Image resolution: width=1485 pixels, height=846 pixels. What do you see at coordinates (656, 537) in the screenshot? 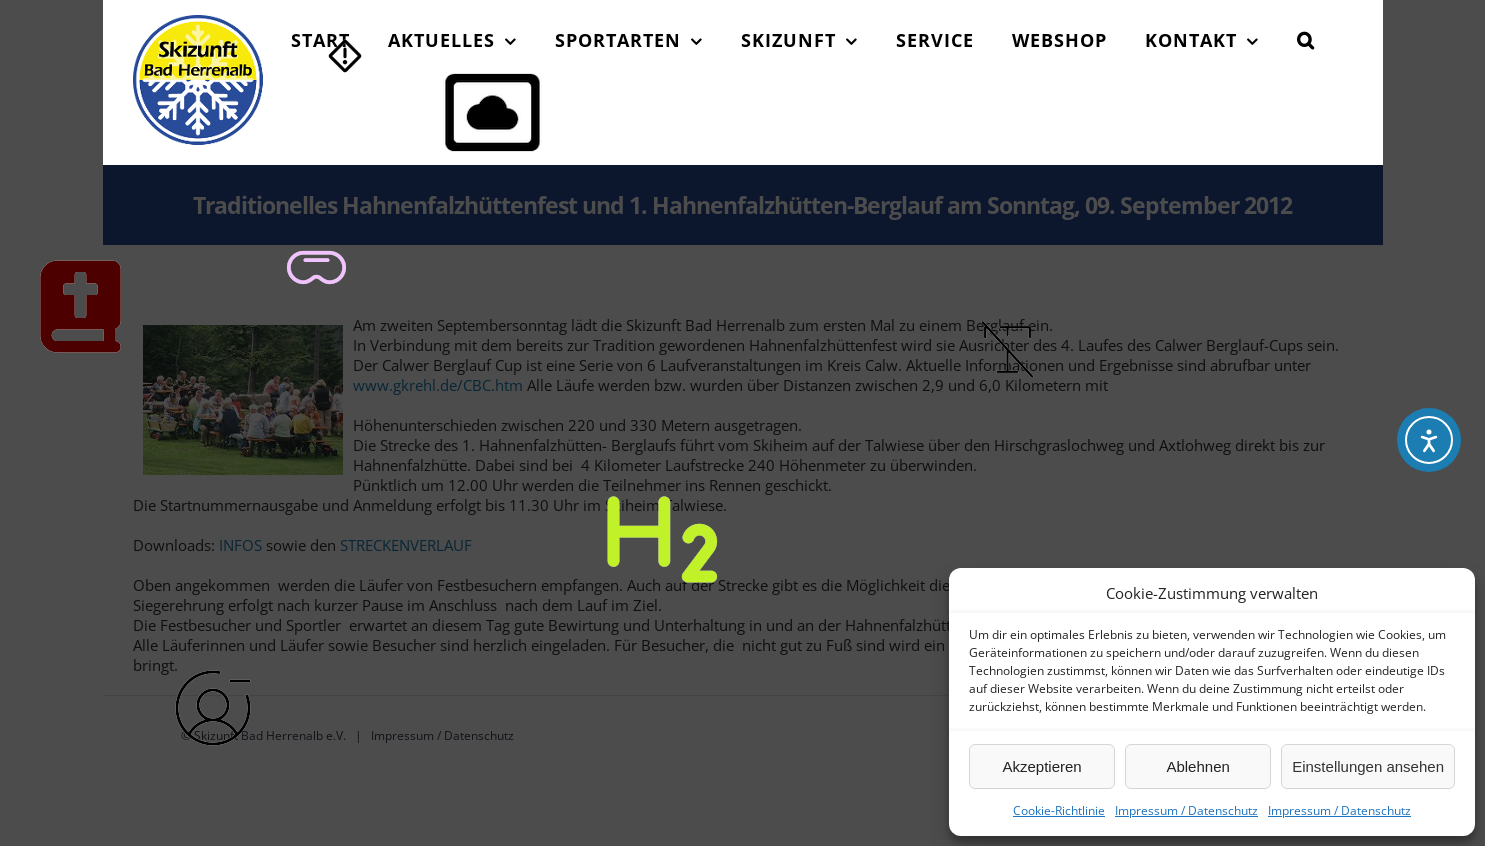
I see `format text as heading level 2` at bounding box center [656, 537].